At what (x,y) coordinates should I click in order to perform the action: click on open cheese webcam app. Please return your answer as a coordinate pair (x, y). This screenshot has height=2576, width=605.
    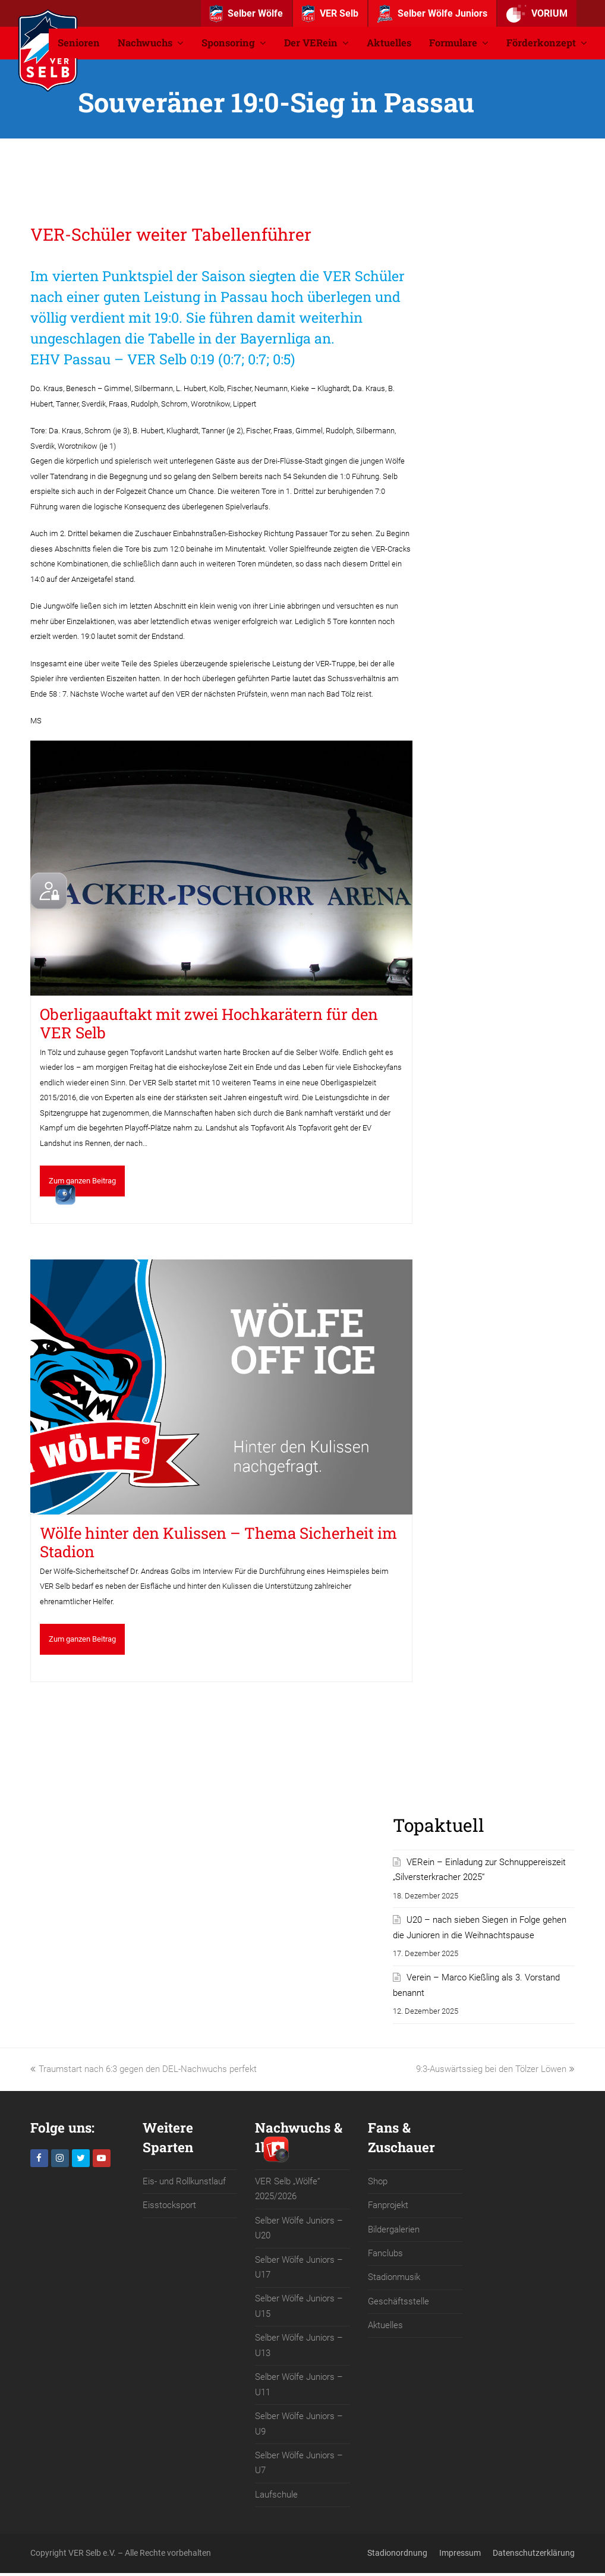
    Looking at the image, I should click on (276, 2149).